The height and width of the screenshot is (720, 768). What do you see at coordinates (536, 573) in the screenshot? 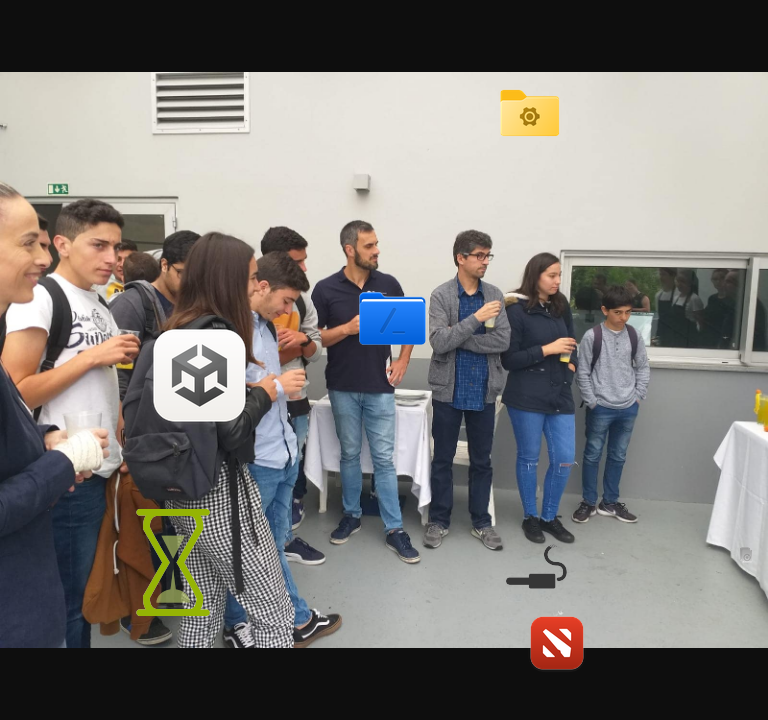
I see `audio output via headphones` at bounding box center [536, 573].